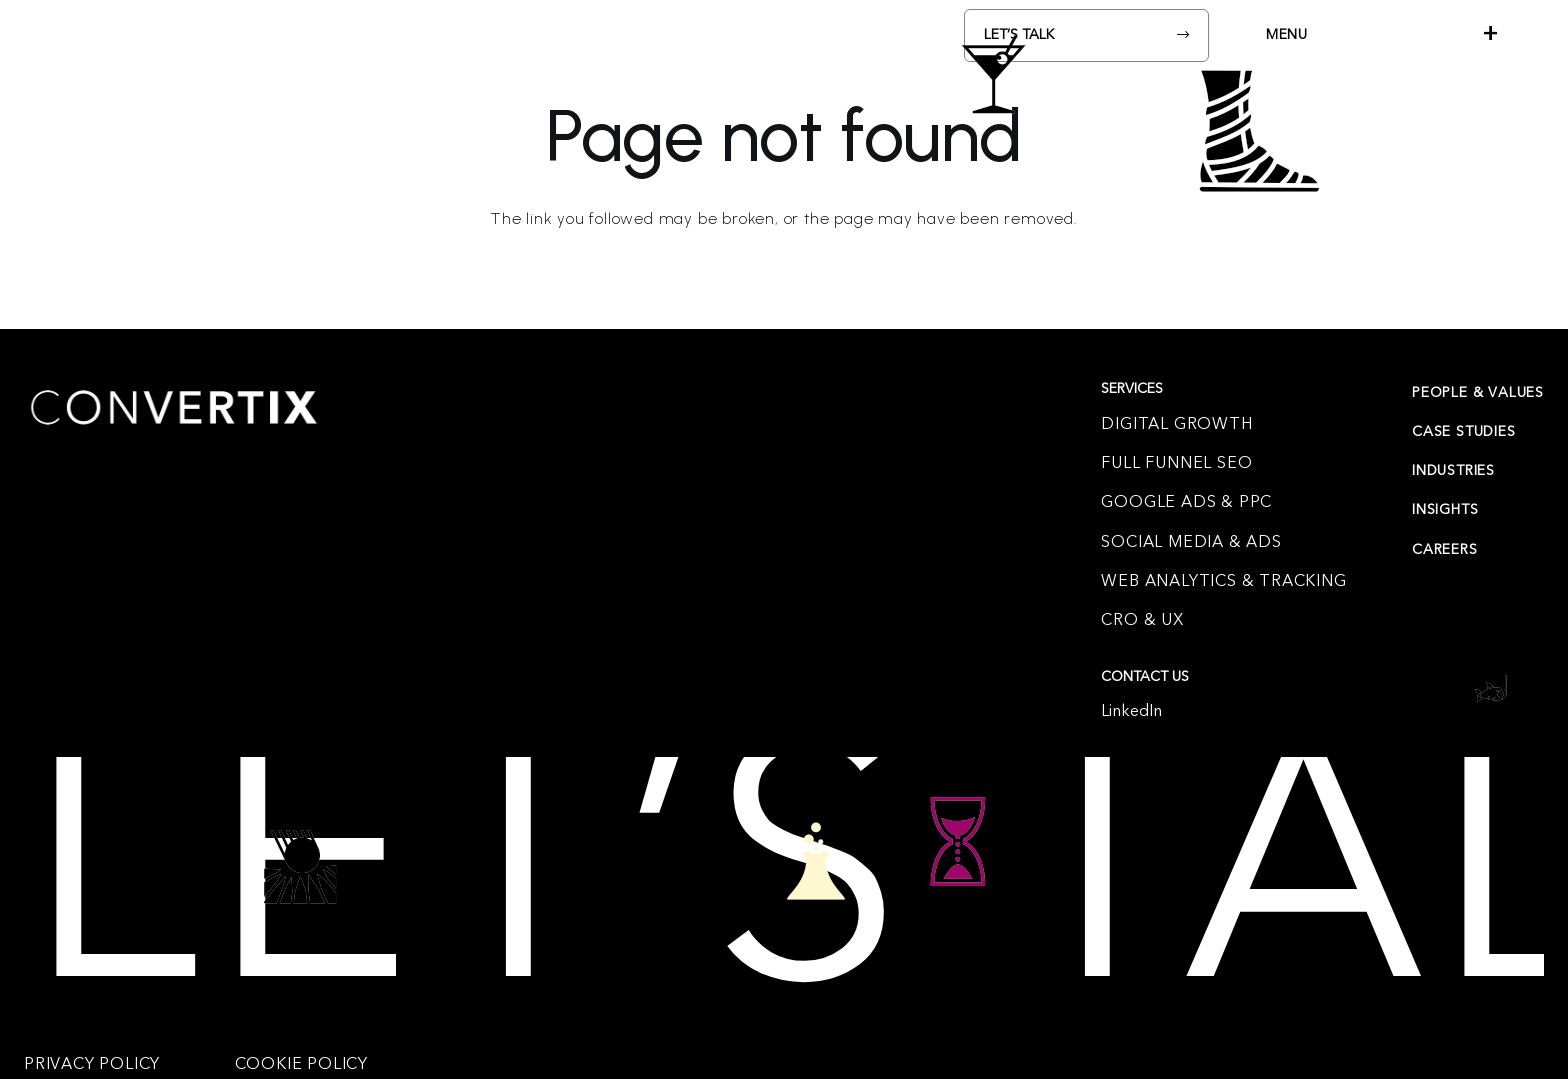 This screenshot has height=1079, width=1568. I want to click on indicates a meteor impact event in gameplay, so click(300, 867).